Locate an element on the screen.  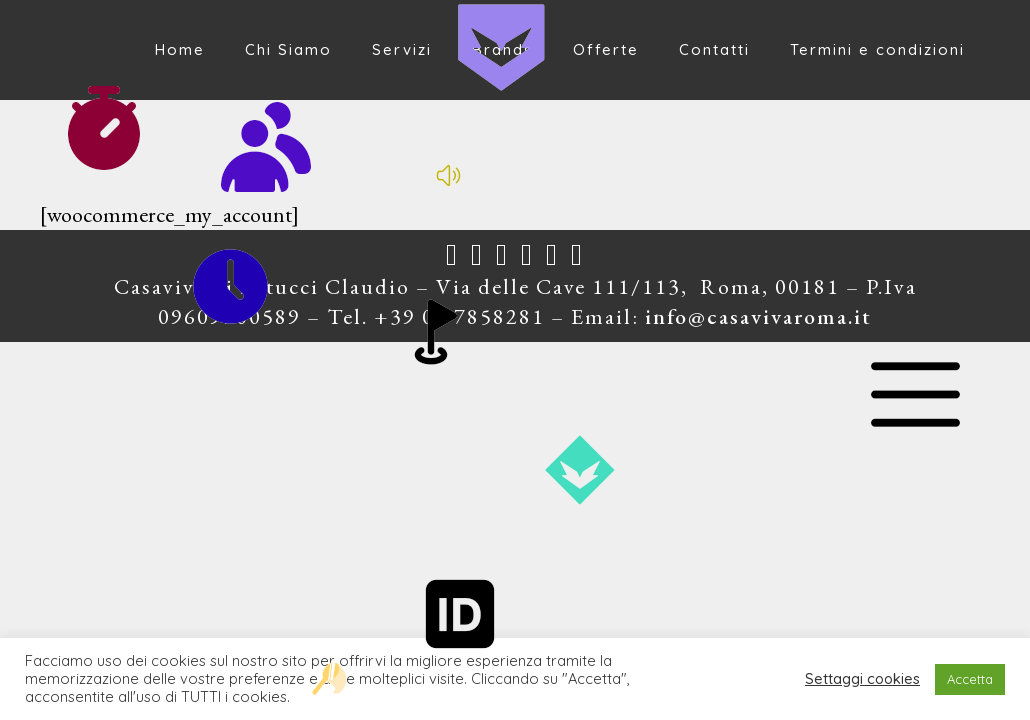
discord hypesquad house of balance badge is located at coordinates (580, 470).